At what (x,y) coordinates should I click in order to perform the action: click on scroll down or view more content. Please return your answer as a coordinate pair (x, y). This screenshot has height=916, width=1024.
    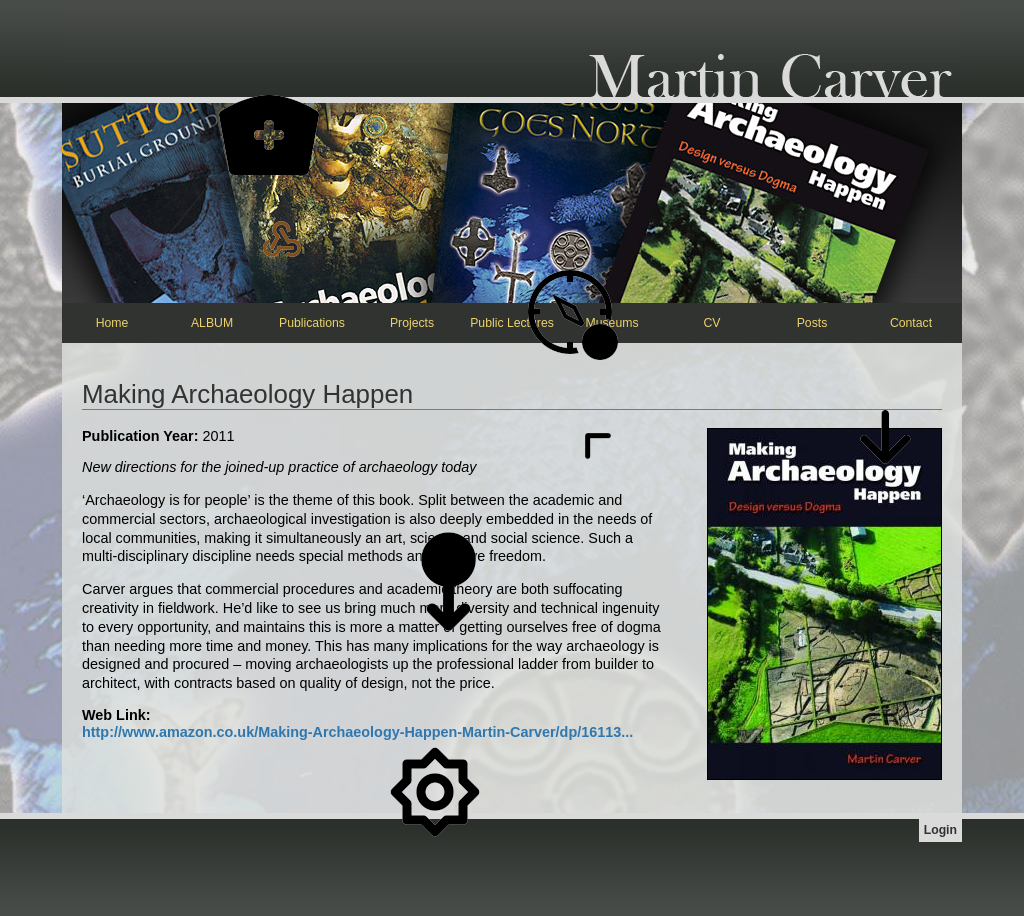
    Looking at the image, I should click on (884, 435).